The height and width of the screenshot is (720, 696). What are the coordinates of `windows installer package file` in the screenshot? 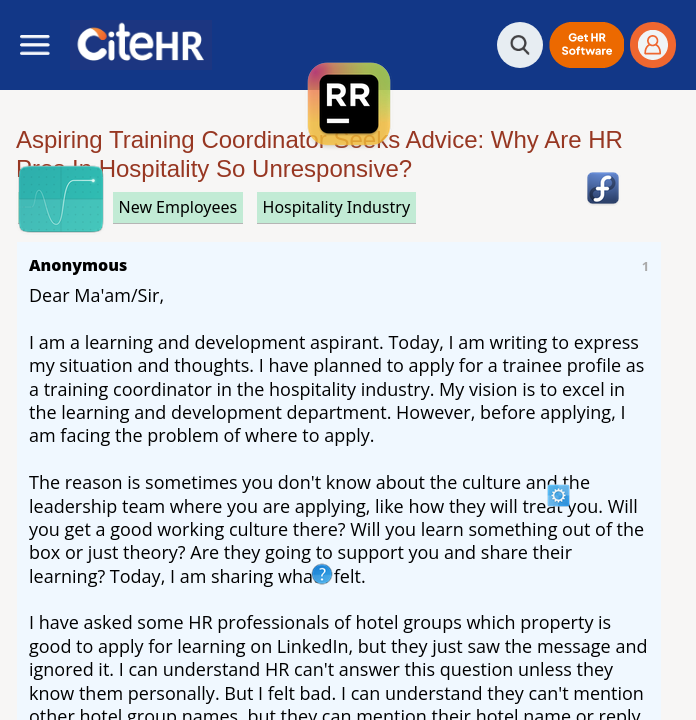 It's located at (558, 495).